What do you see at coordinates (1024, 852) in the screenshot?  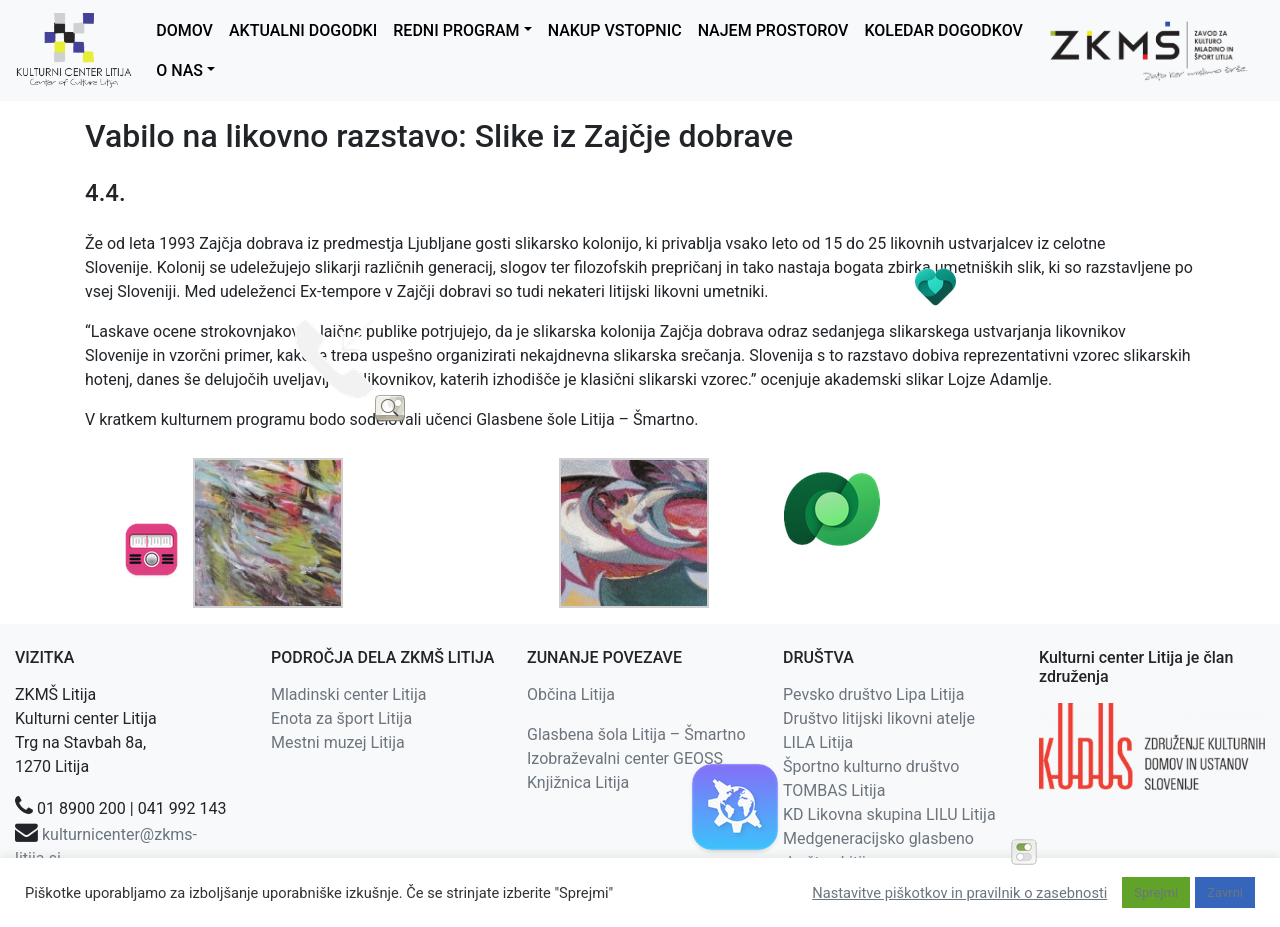 I see `open system settings or preferences` at bounding box center [1024, 852].